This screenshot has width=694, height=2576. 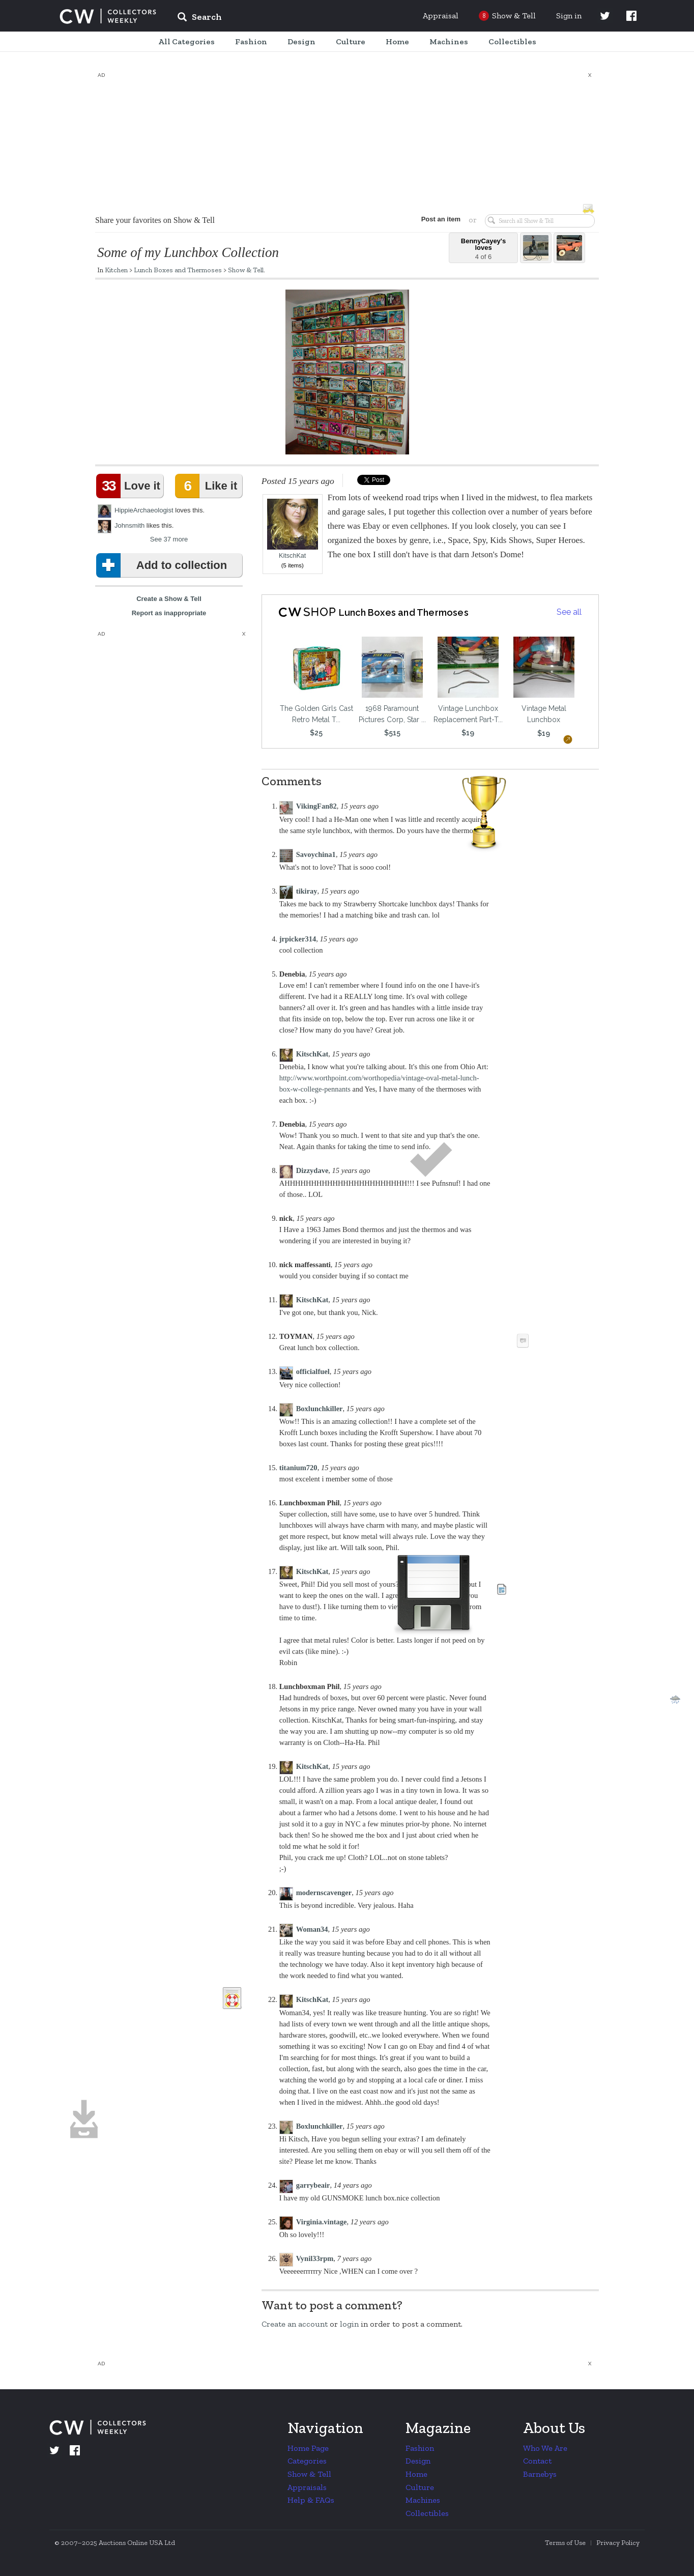 What do you see at coordinates (232, 1998) in the screenshot?
I see `access help documentation` at bounding box center [232, 1998].